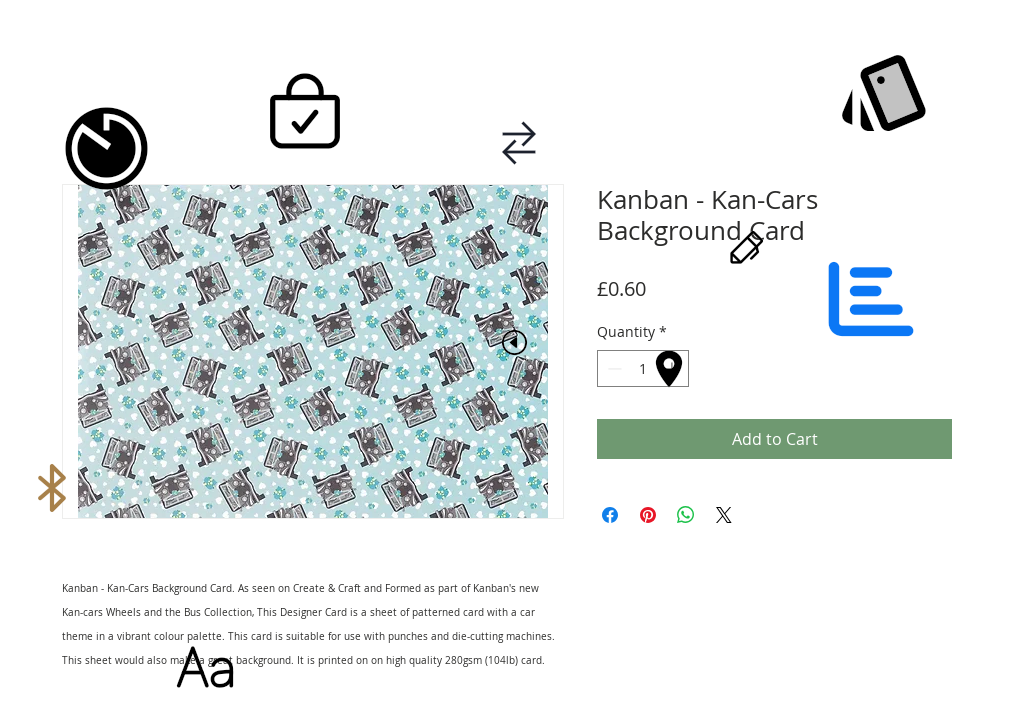 The width and height of the screenshot is (1024, 720). Describe the element at coordinates (885, 92) in the screenshot. I see `access style or theme options` at that location.